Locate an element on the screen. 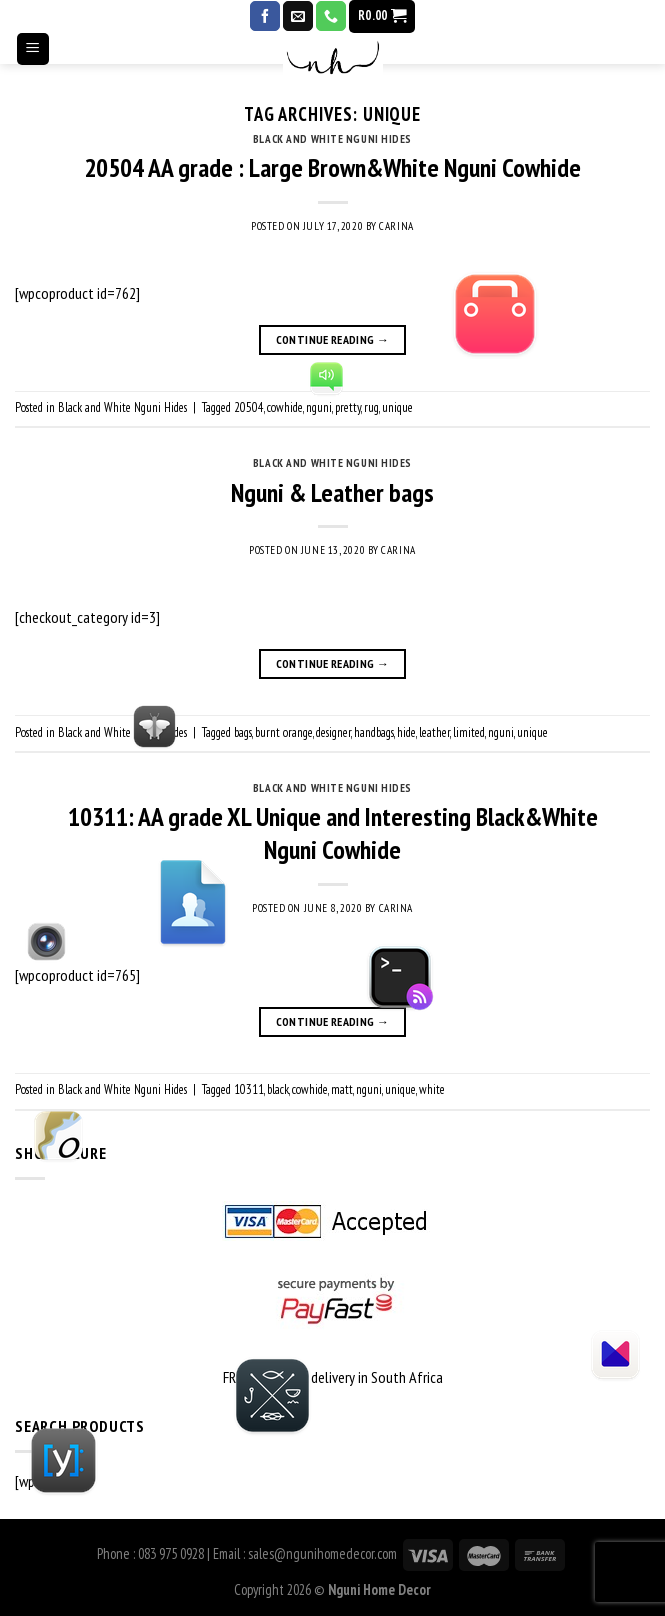  open SecureCRT terminal emulator app is located at coordinates (400, 977).